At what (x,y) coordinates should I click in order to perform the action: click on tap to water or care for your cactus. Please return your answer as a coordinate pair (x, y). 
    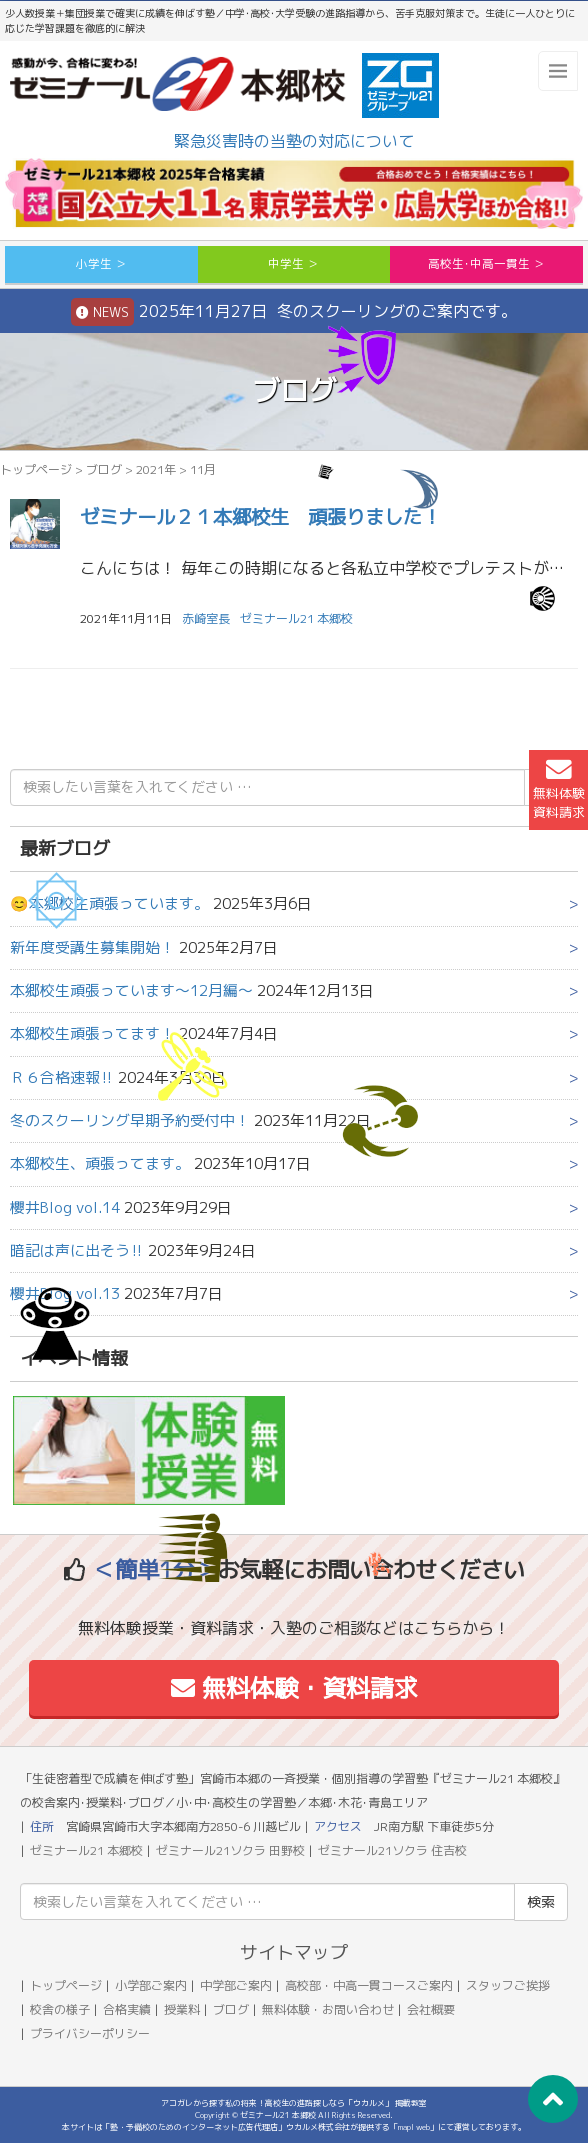
    Looking at the image, I should click on (379, 1564).